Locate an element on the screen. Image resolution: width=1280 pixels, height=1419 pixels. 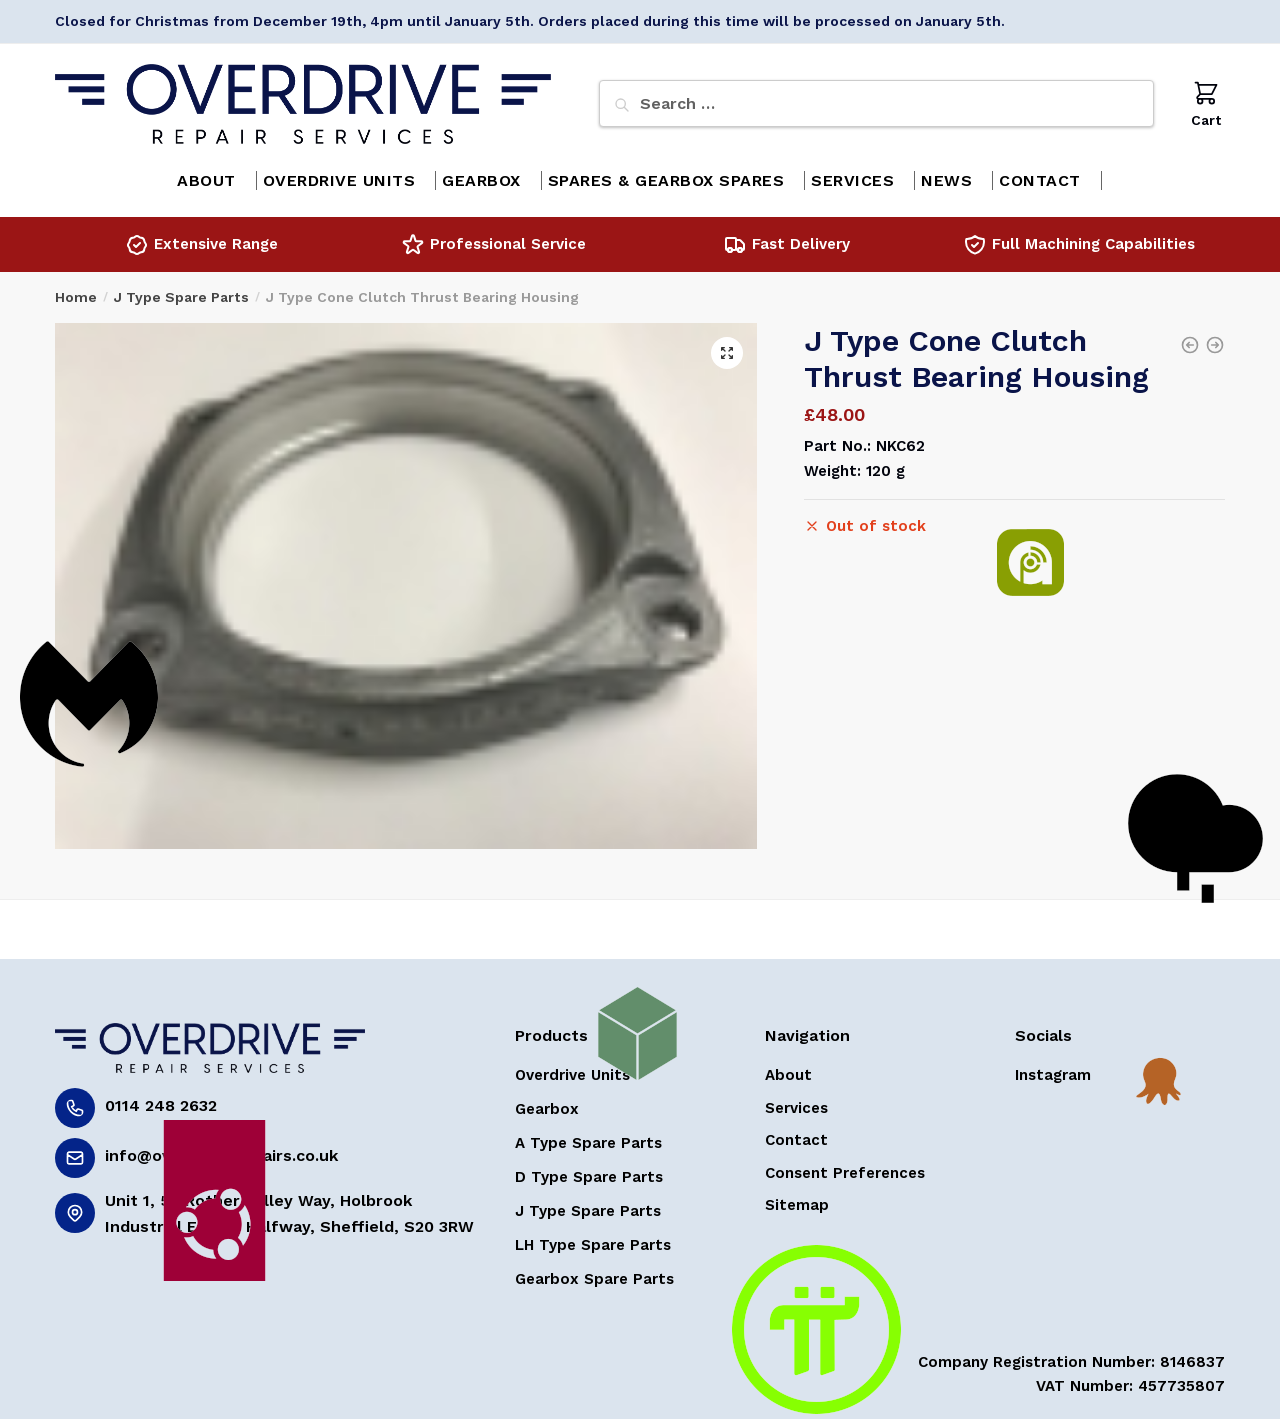
open the Task app is located at coordinates (637, 1033).